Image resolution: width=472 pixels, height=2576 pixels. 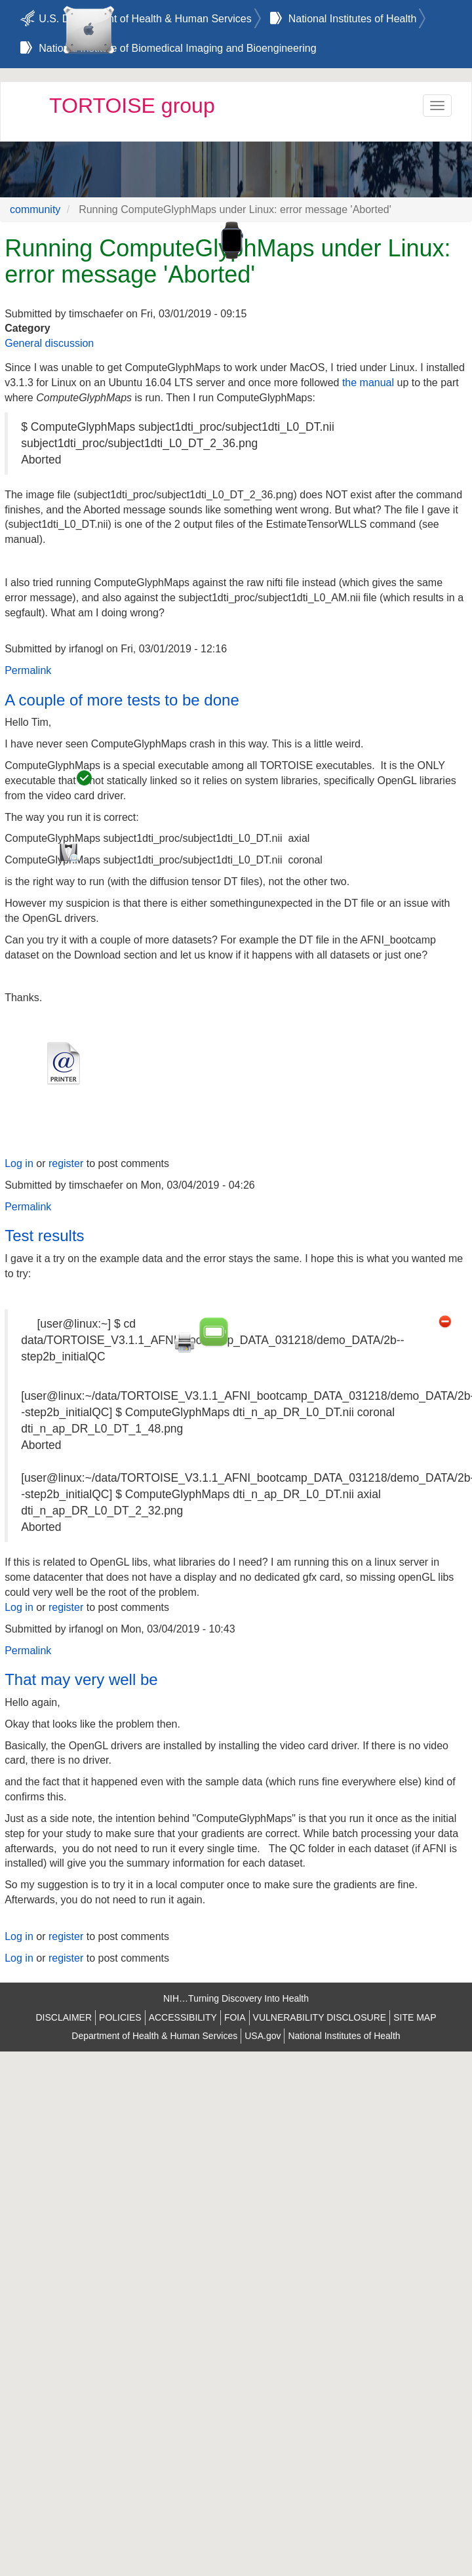 What do you see at coordinates (214, 1332) in the screenshot?
I see `access battery and power settings` at bounding box center [214, 1332].